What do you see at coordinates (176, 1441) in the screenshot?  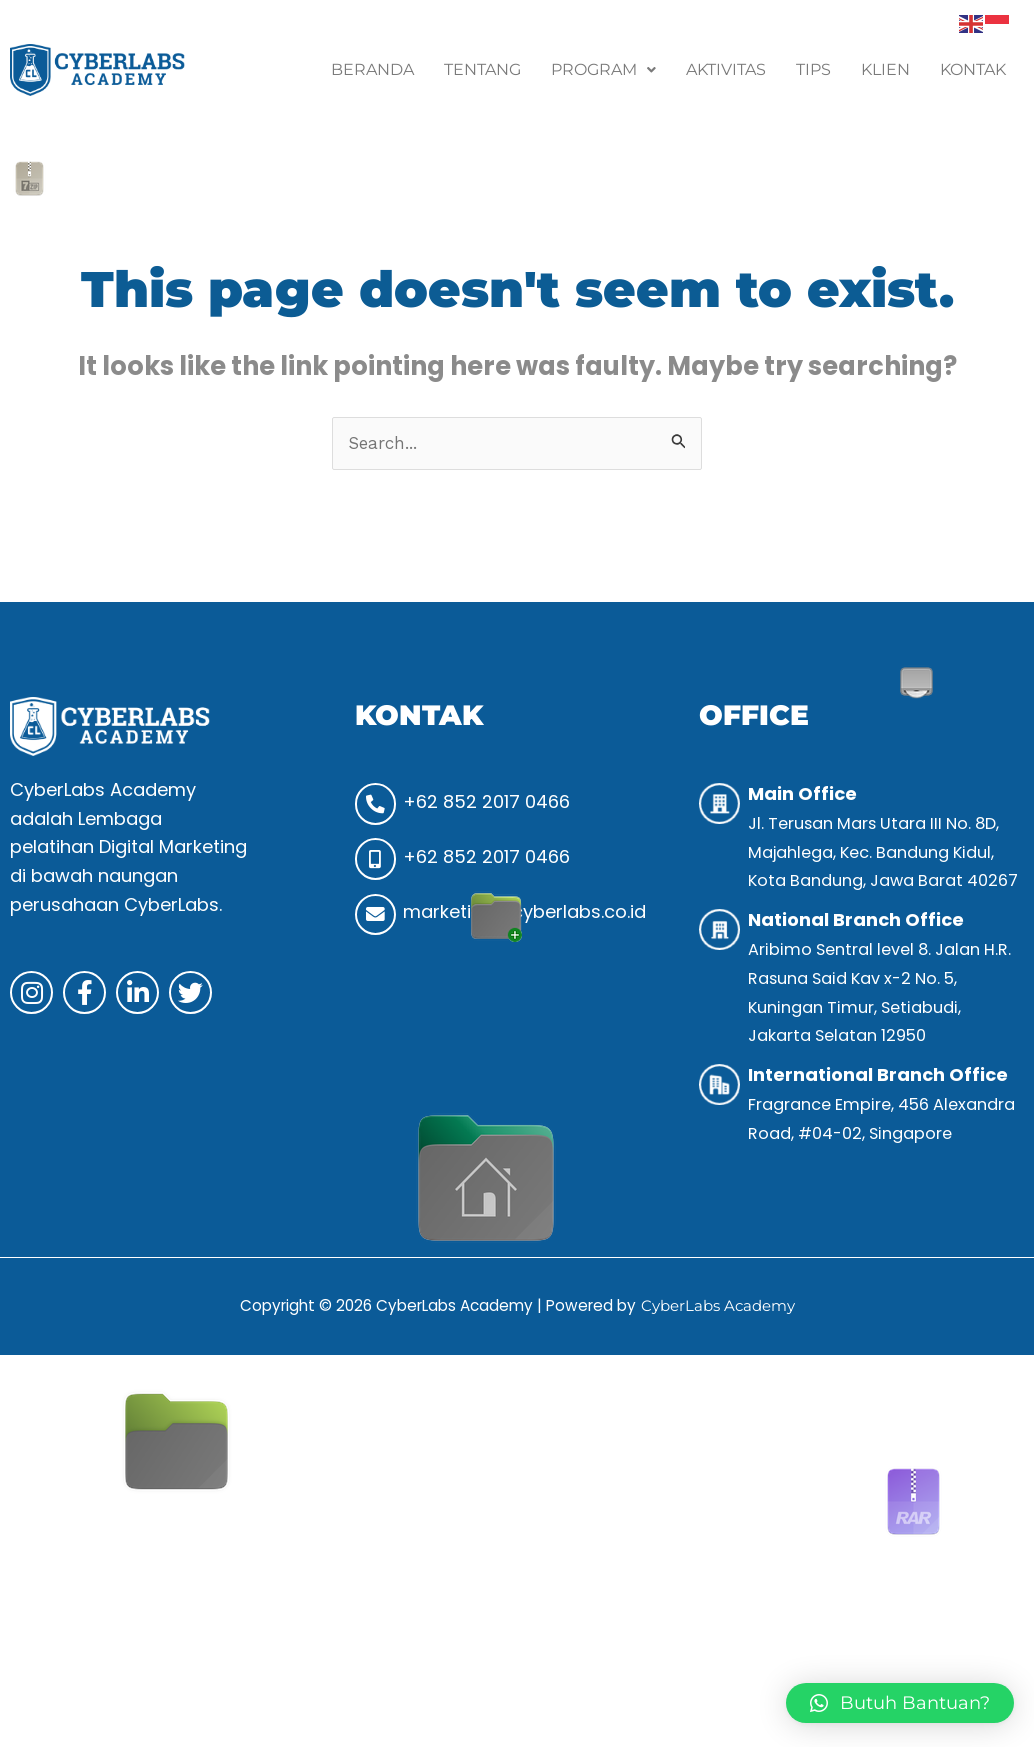 I see `open folder containing files` at bounding box center [176, 1441].